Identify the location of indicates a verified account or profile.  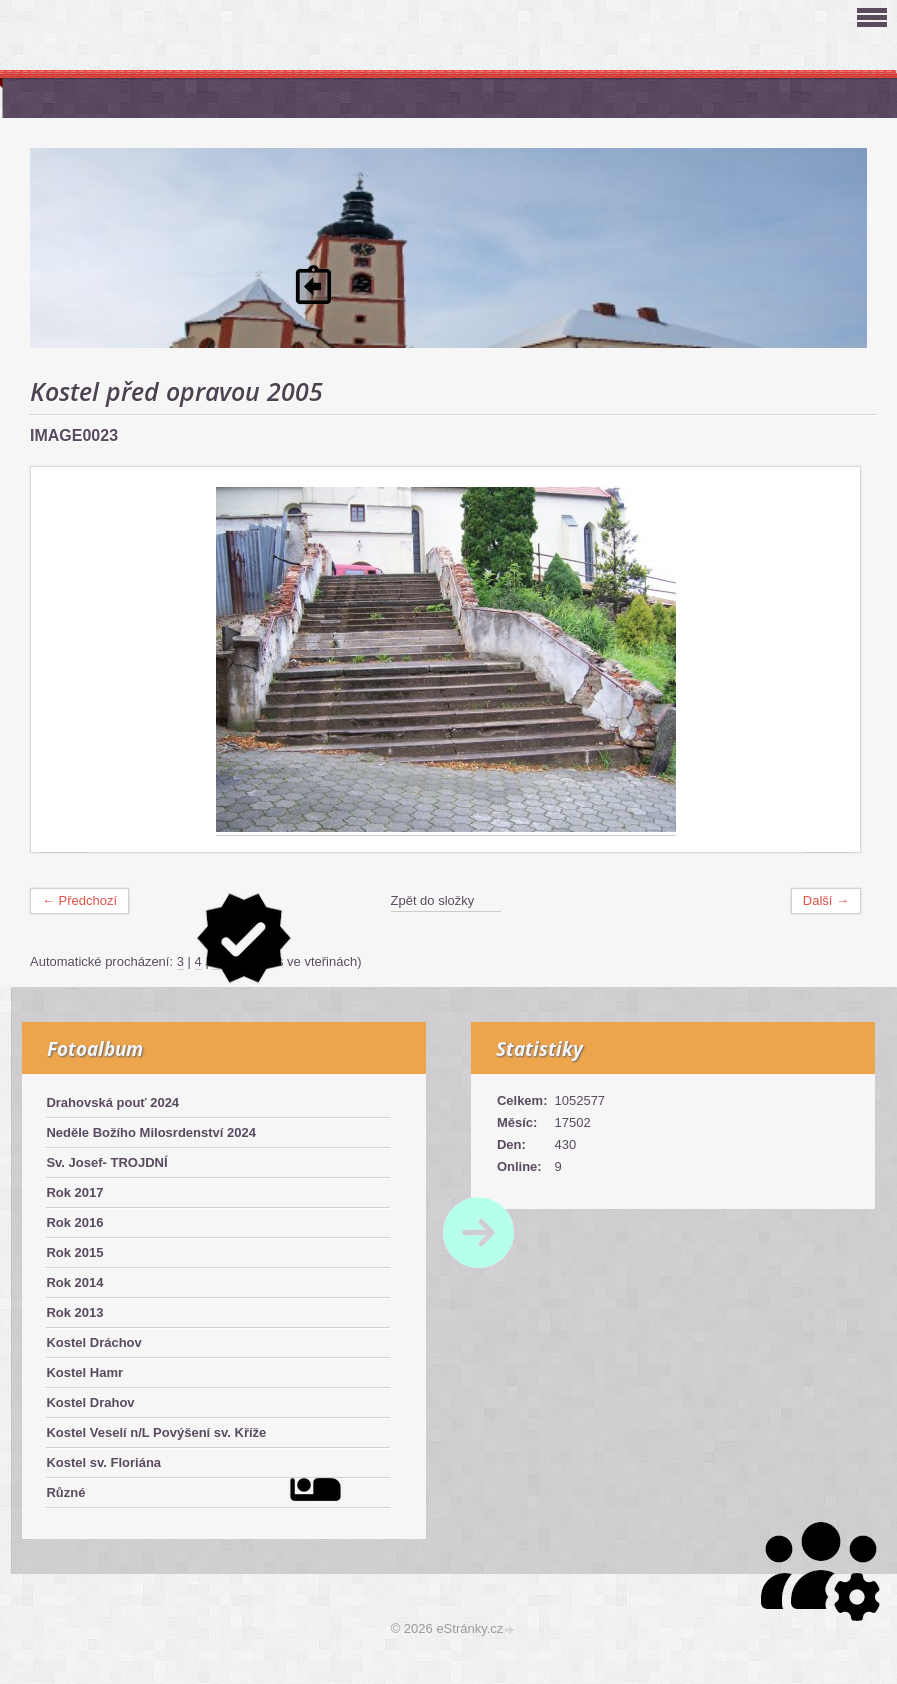
(244, 938).